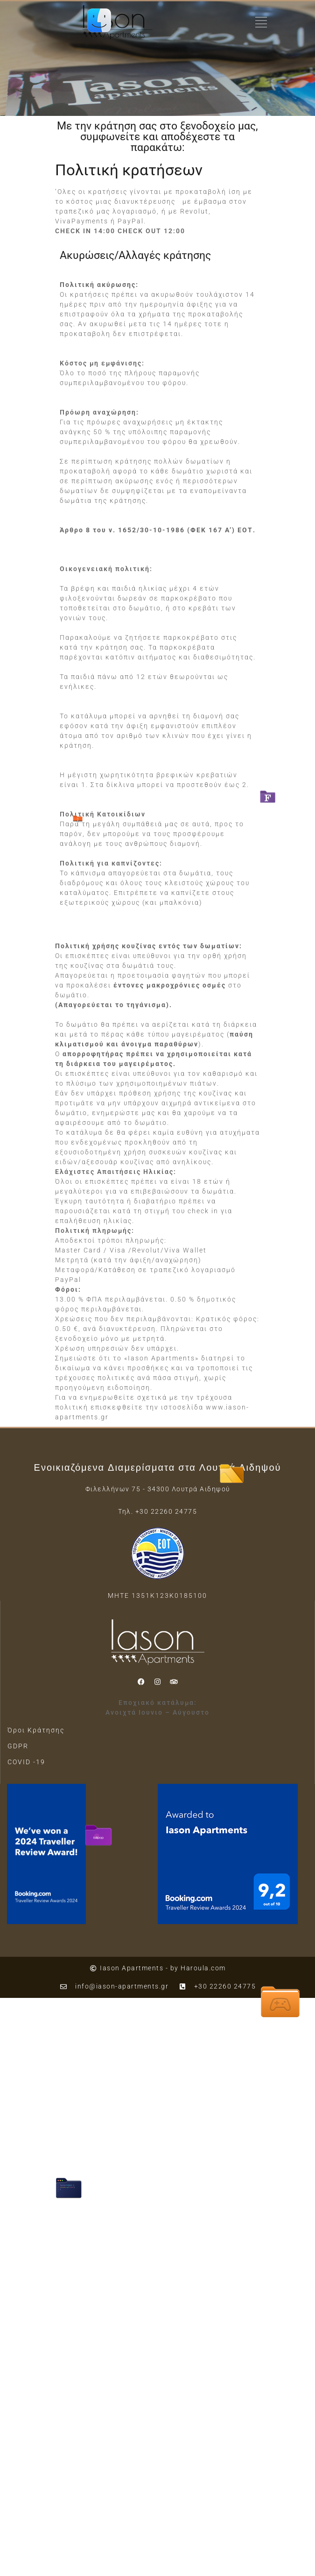 The image size is (315, 2576). I want to click on open Finder to browse files and folders, so click(99, 20).